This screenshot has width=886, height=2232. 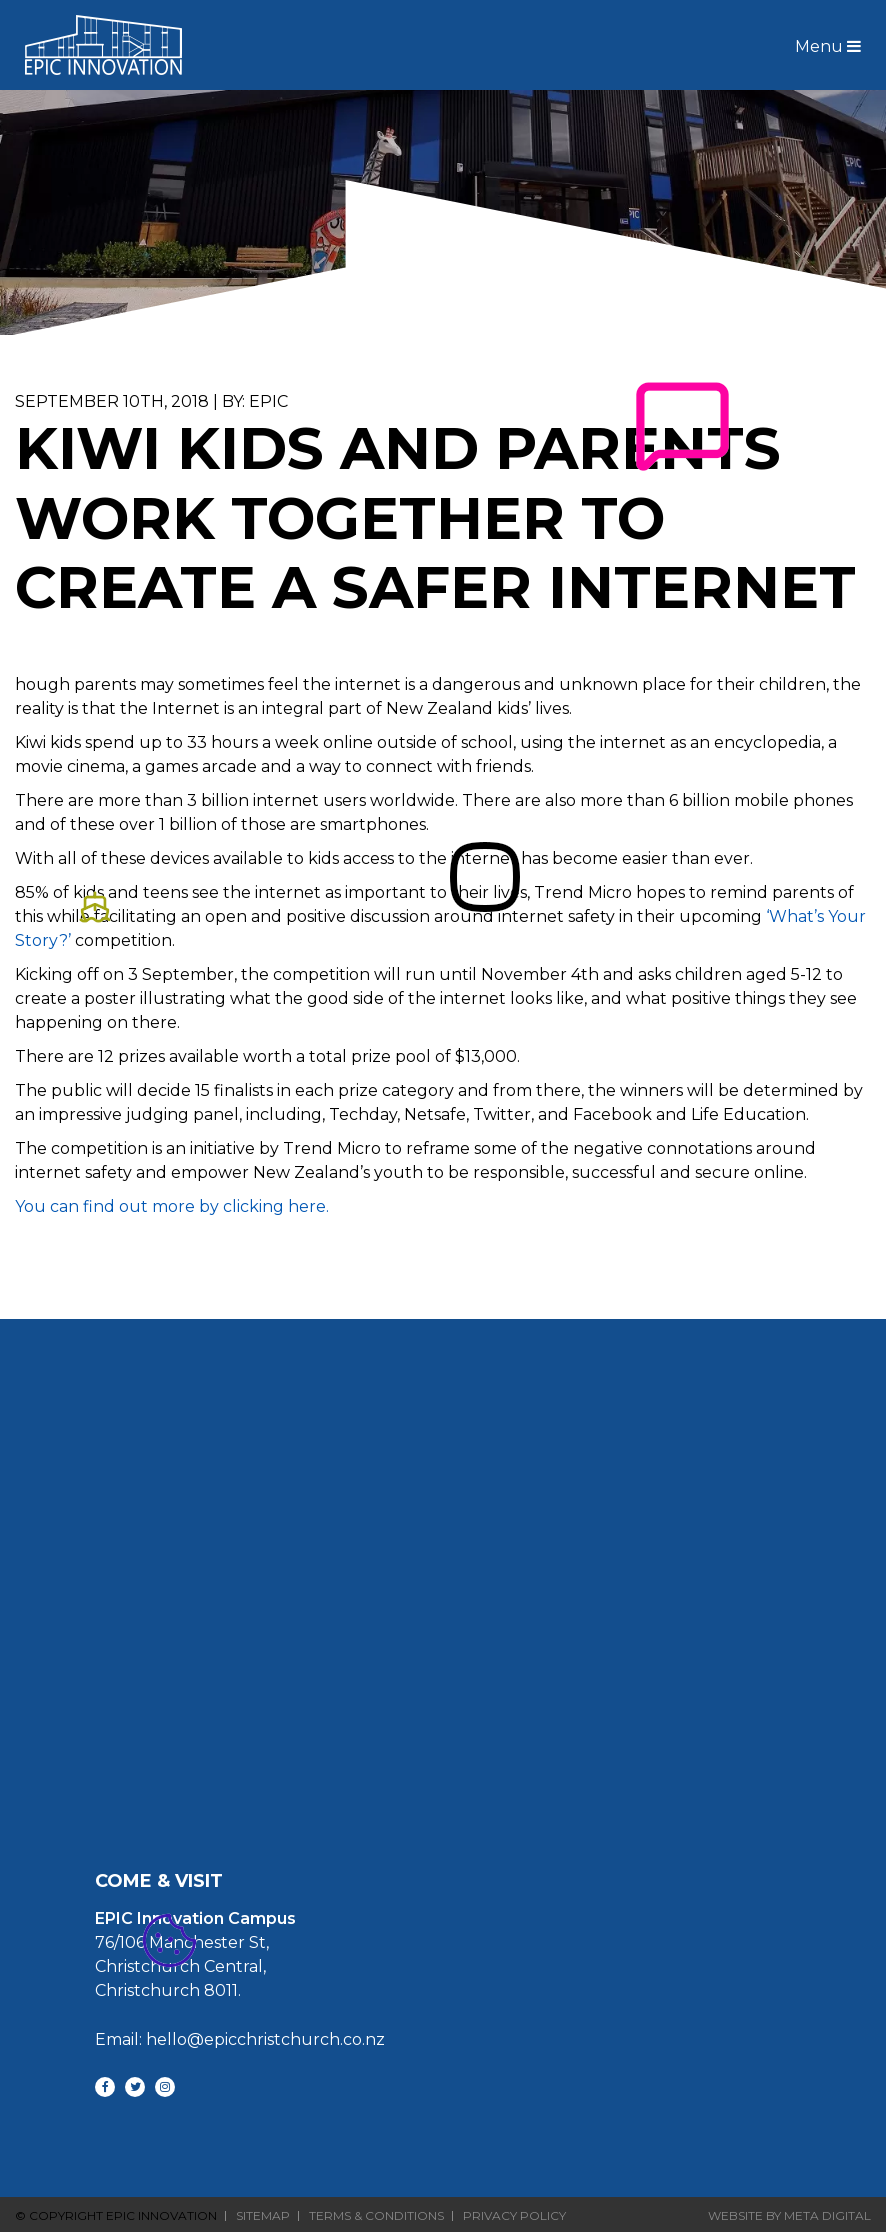 I want to click on placeholder shape for app icons or thumbnails, so click(x=485, y=877).